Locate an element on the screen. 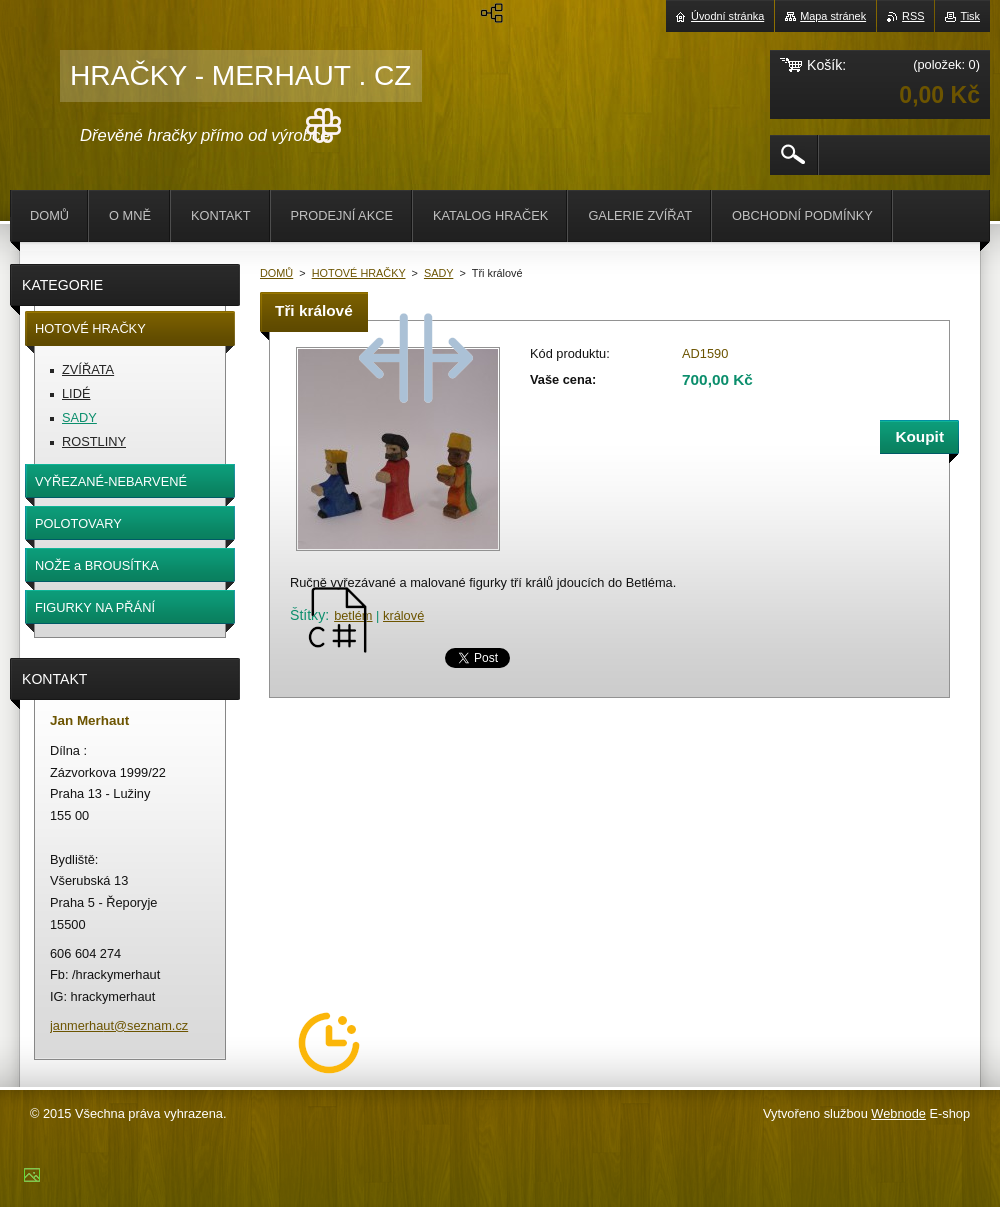 Image resolution: width=1000 pixels, height=1207 pixels. open slack messaging app is located at coordinates (323, 125).